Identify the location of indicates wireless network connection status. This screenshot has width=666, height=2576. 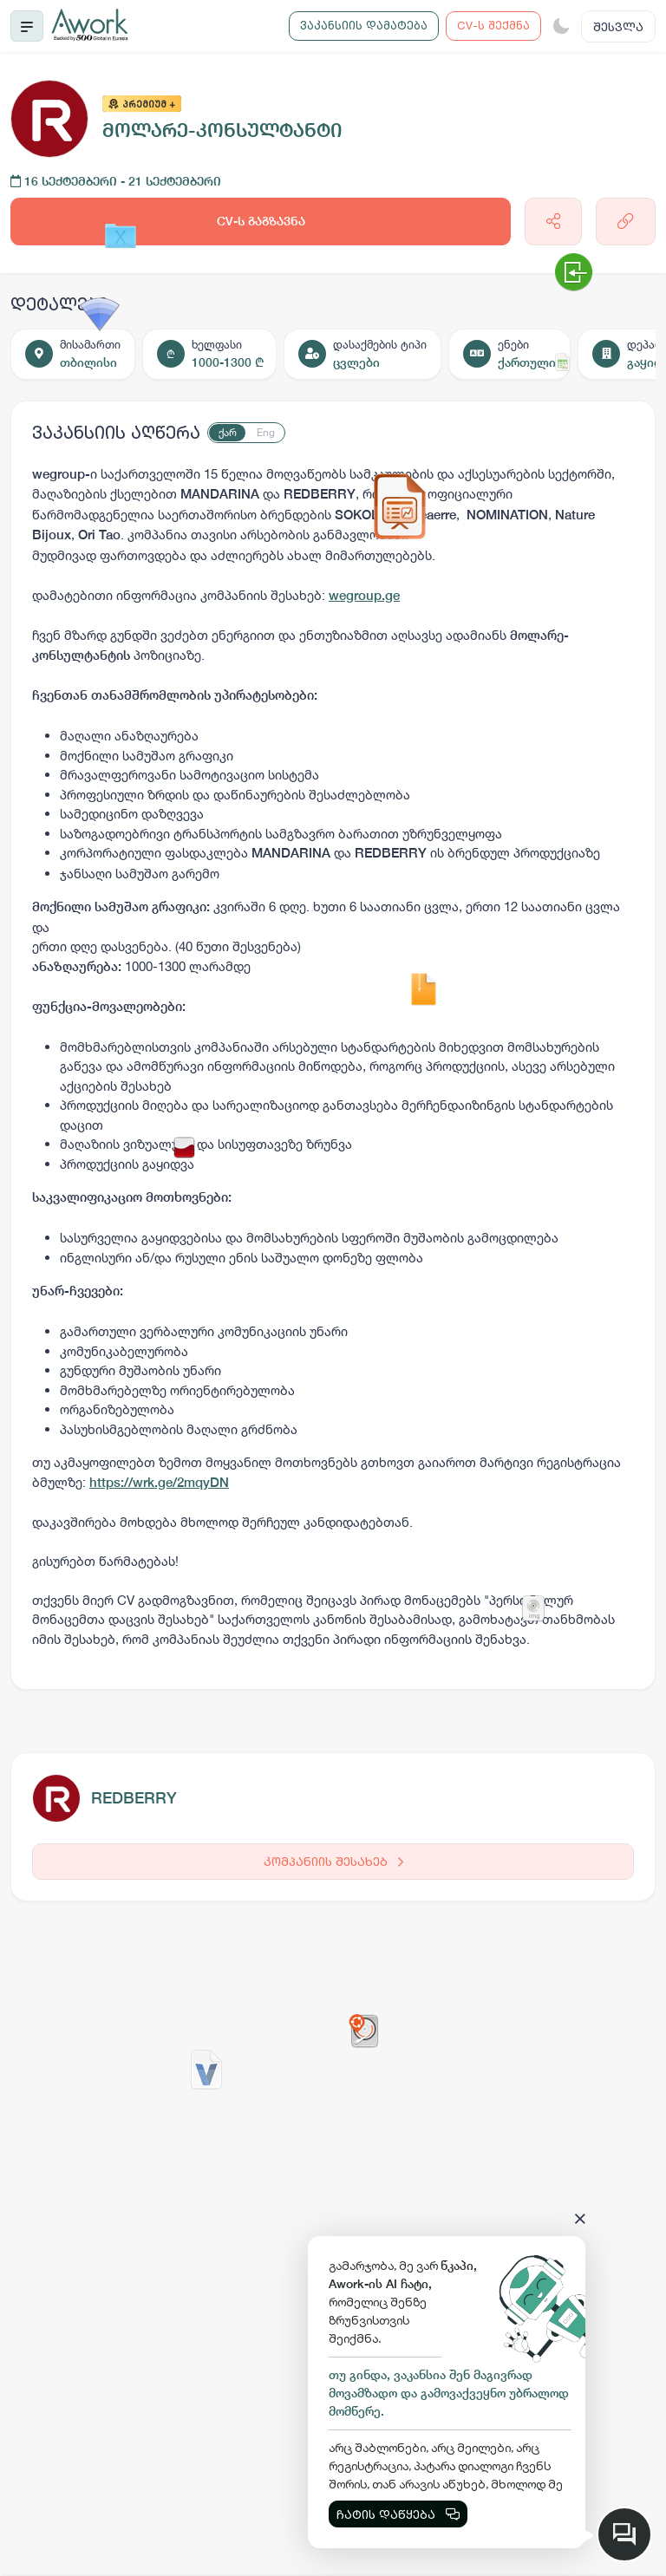
(100, 314).